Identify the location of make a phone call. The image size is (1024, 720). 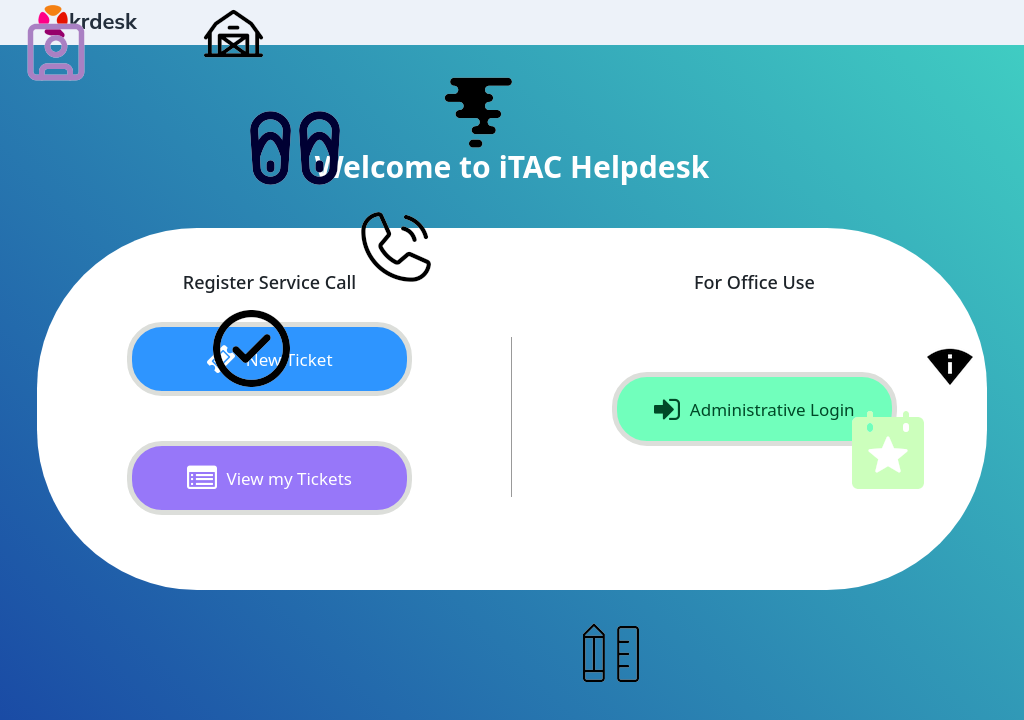
(397, 245).